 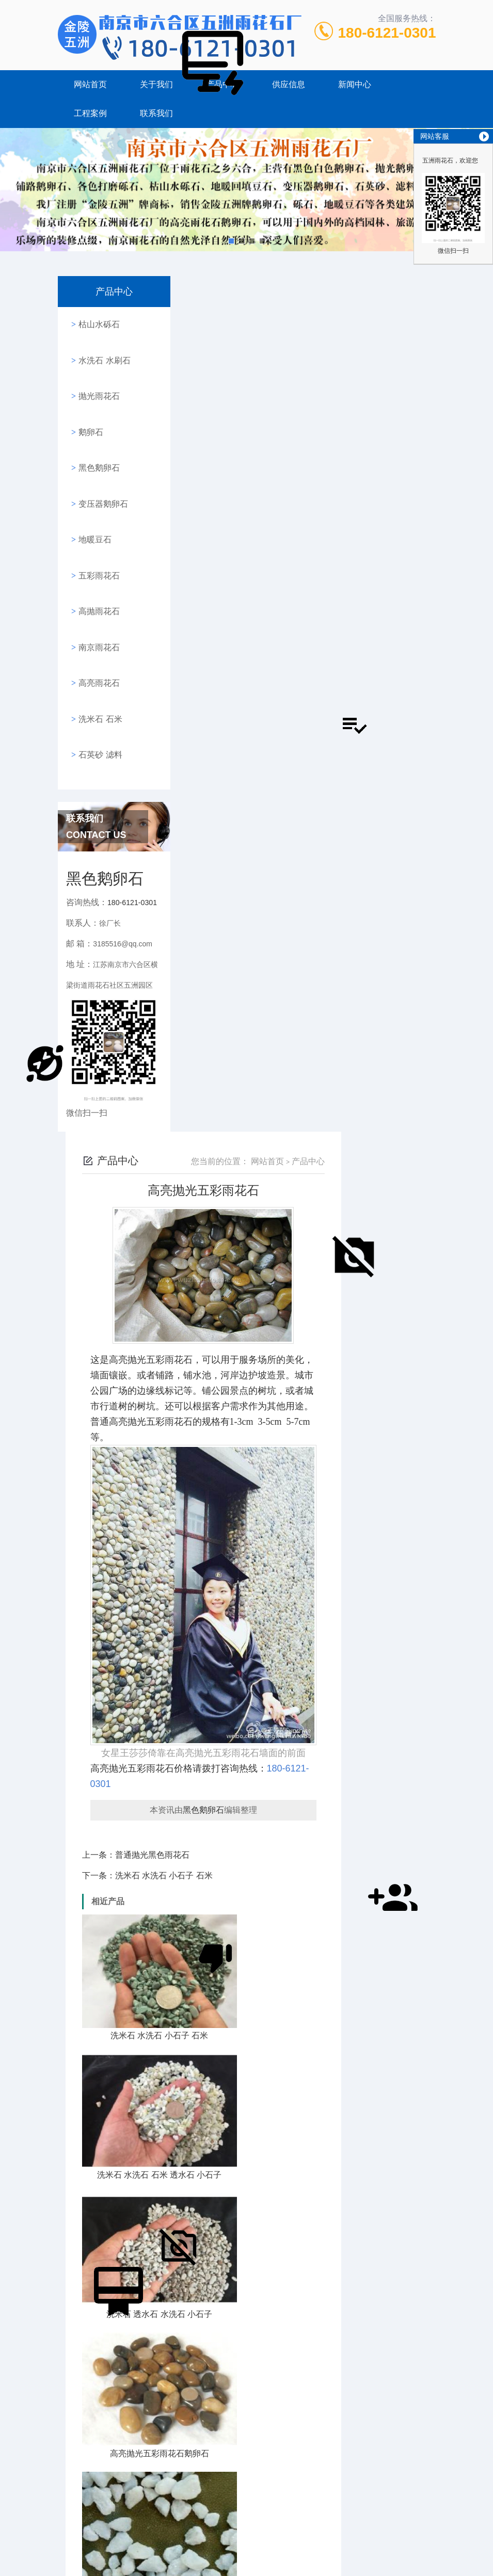 What do you see at coordinates (354, 1255) in the screenshot?
I see `photography not allowed in this area` at bounding box center [354, 1255].